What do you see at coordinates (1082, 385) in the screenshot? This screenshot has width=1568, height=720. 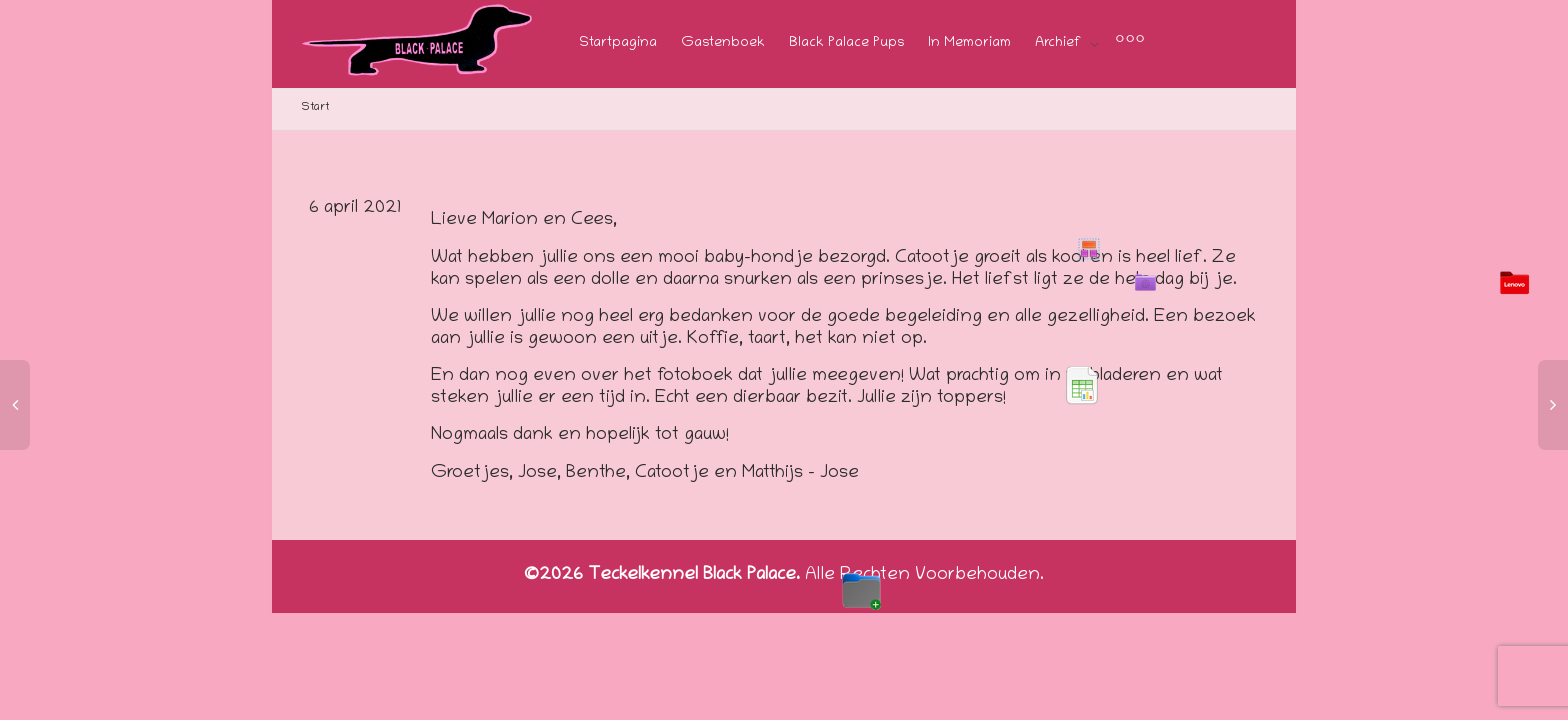 I see `open a spreadsheet file` at bounding box center [1082, 385].